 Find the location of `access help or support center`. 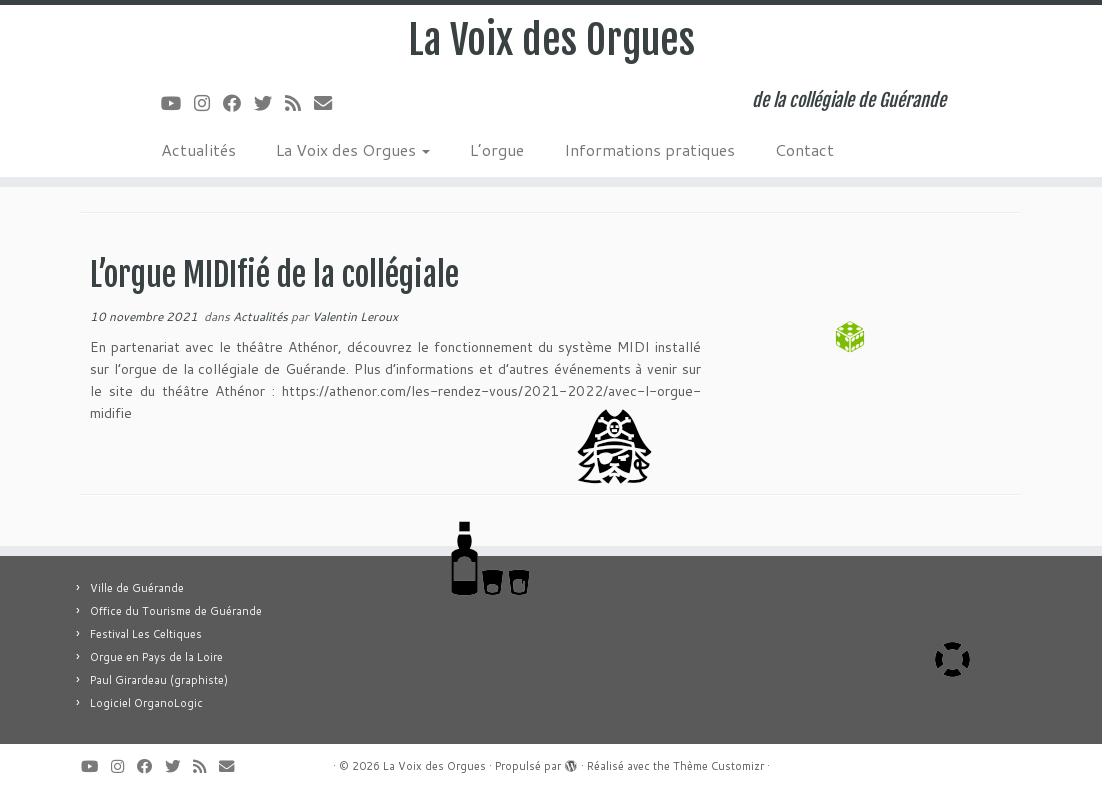

access help or support center is located at coordinates (952, 659).